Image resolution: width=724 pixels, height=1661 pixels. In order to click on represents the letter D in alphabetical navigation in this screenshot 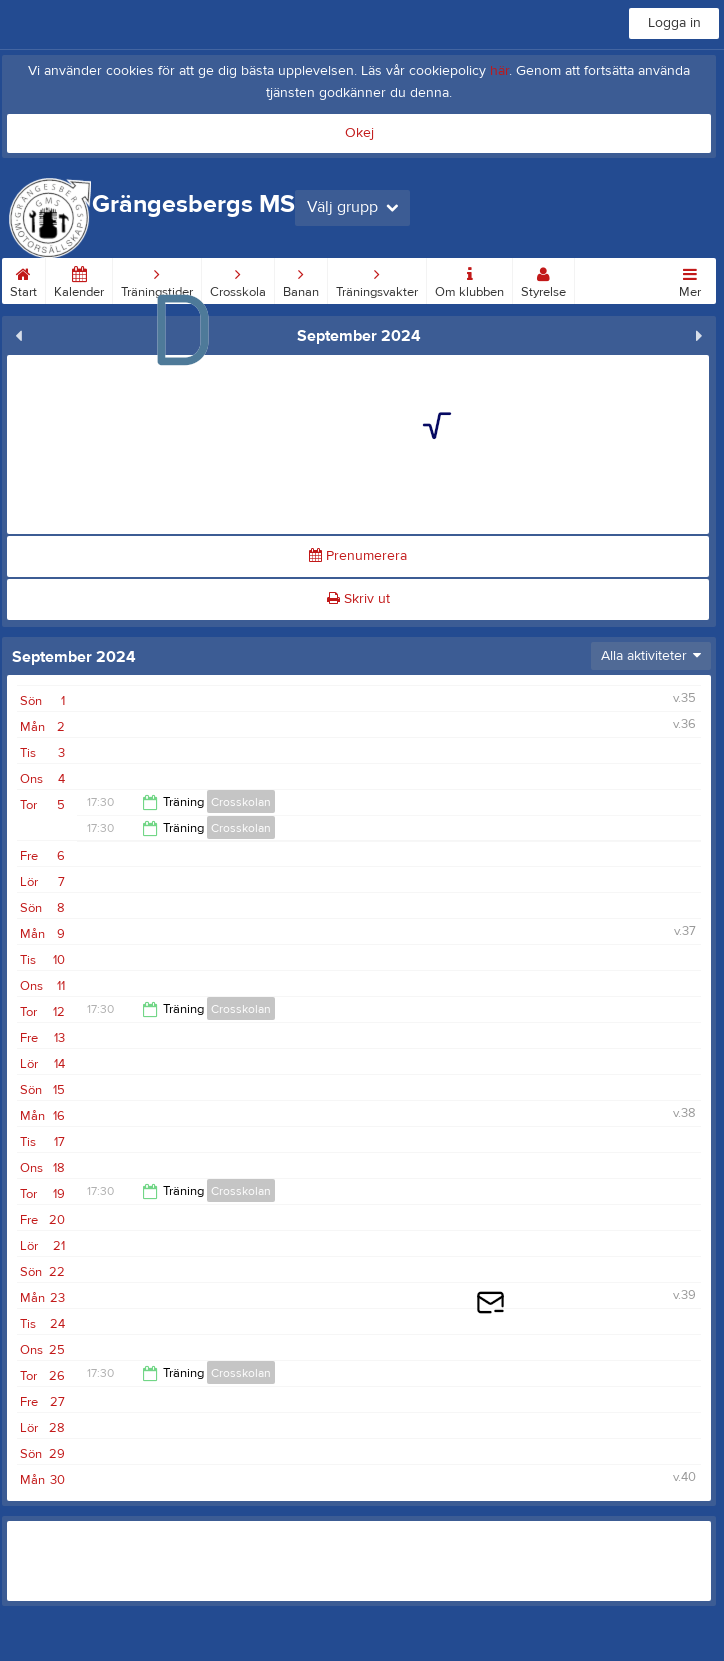, I will do `click(181, 330)`.